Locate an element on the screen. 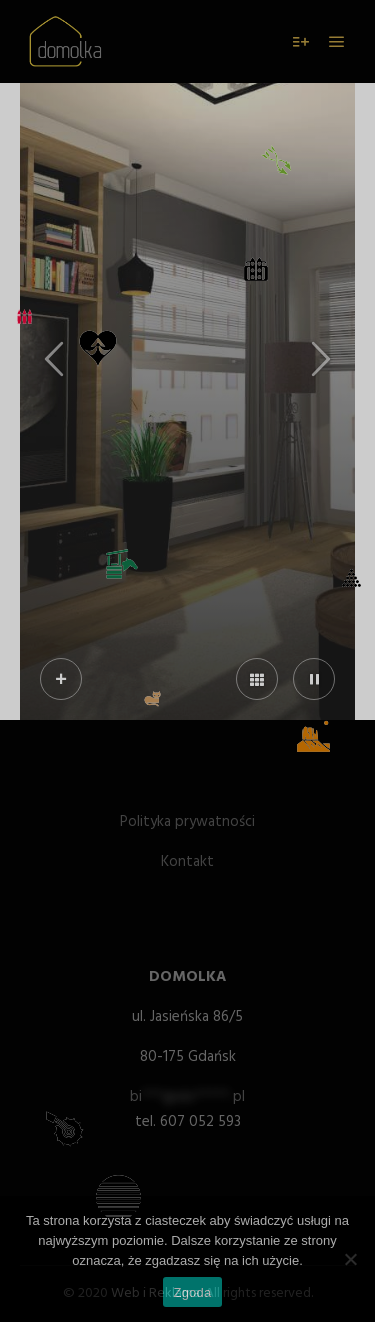 This screenshot has width=375, height=1322. select cat as your avatar or character is located at coordinates (152, 698).